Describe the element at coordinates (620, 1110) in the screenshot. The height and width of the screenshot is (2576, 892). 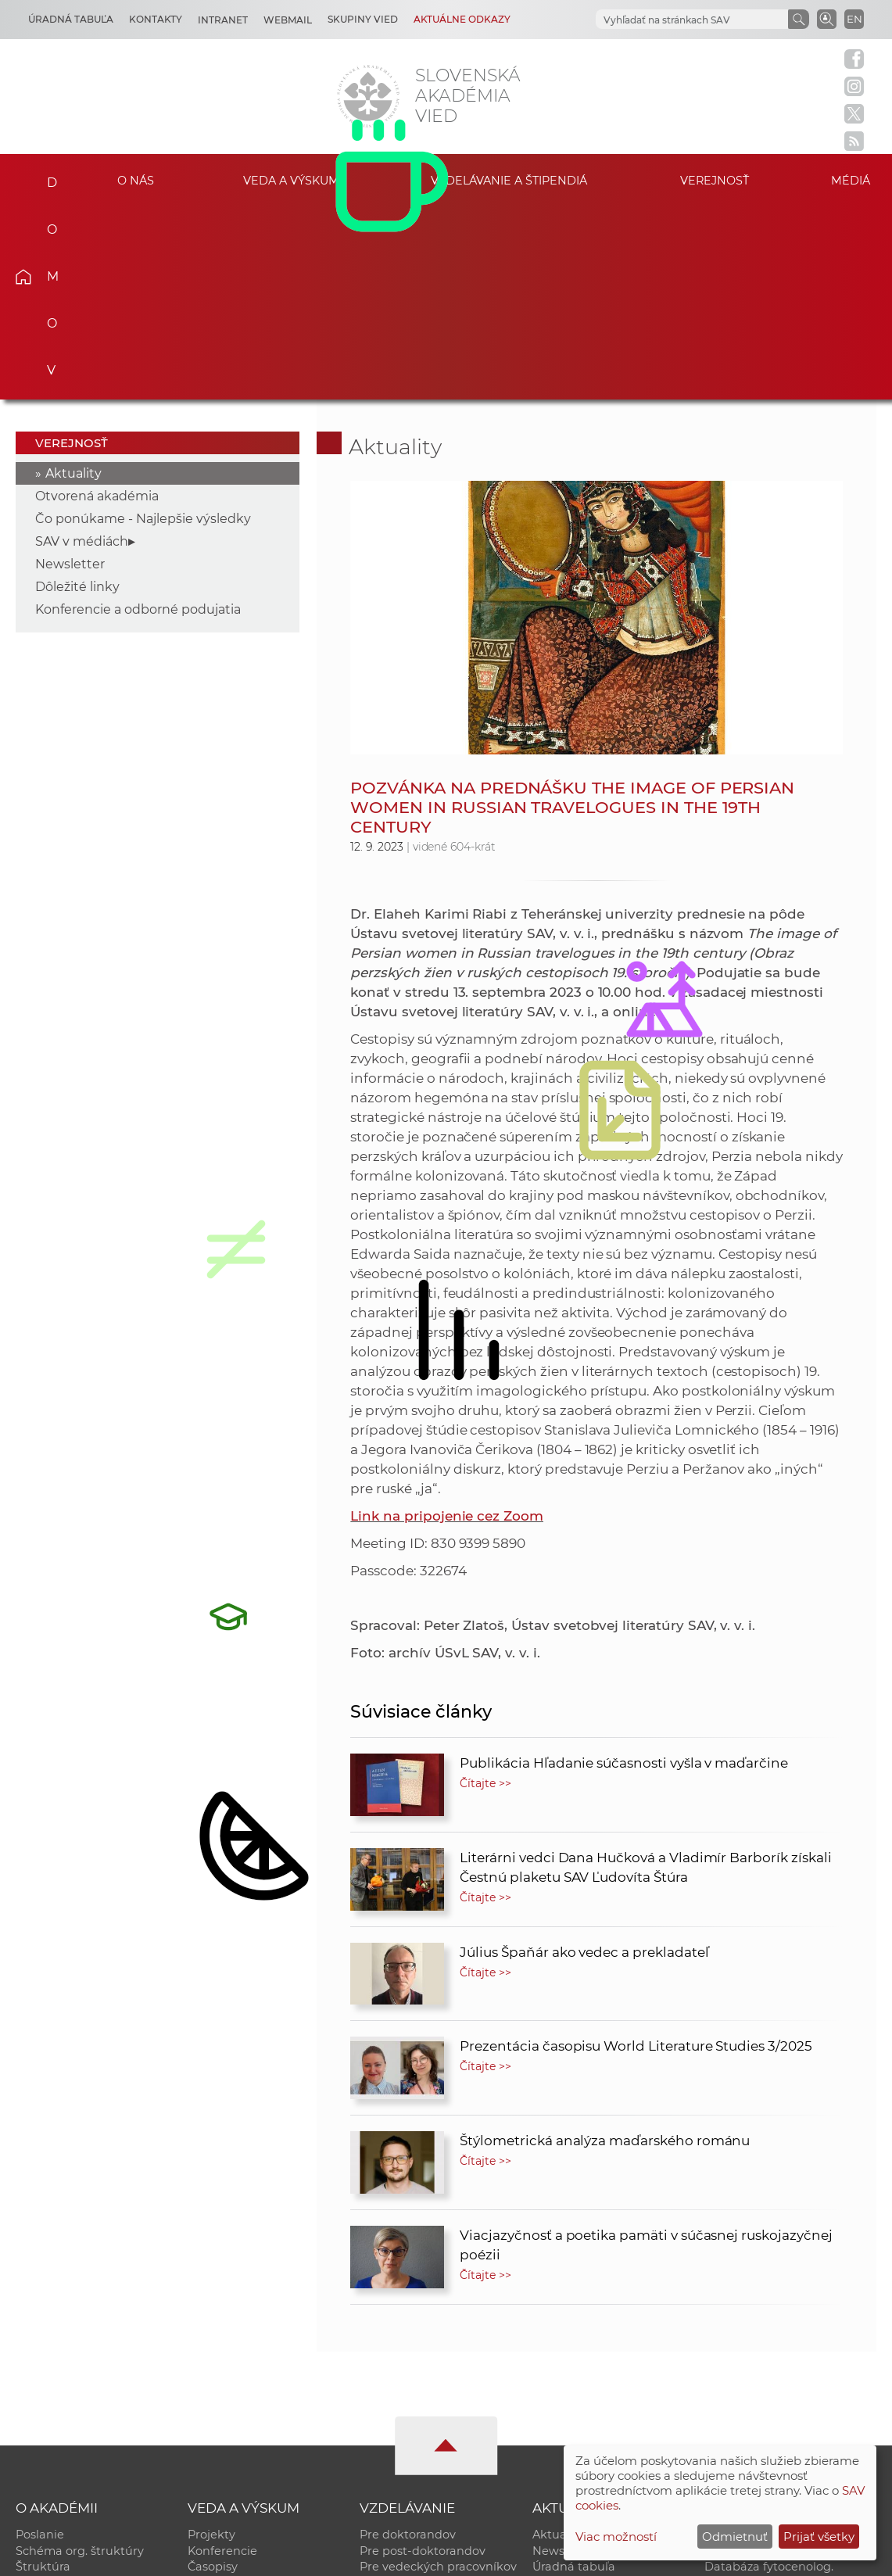
I see `view 3d model or visualization file` at that location.